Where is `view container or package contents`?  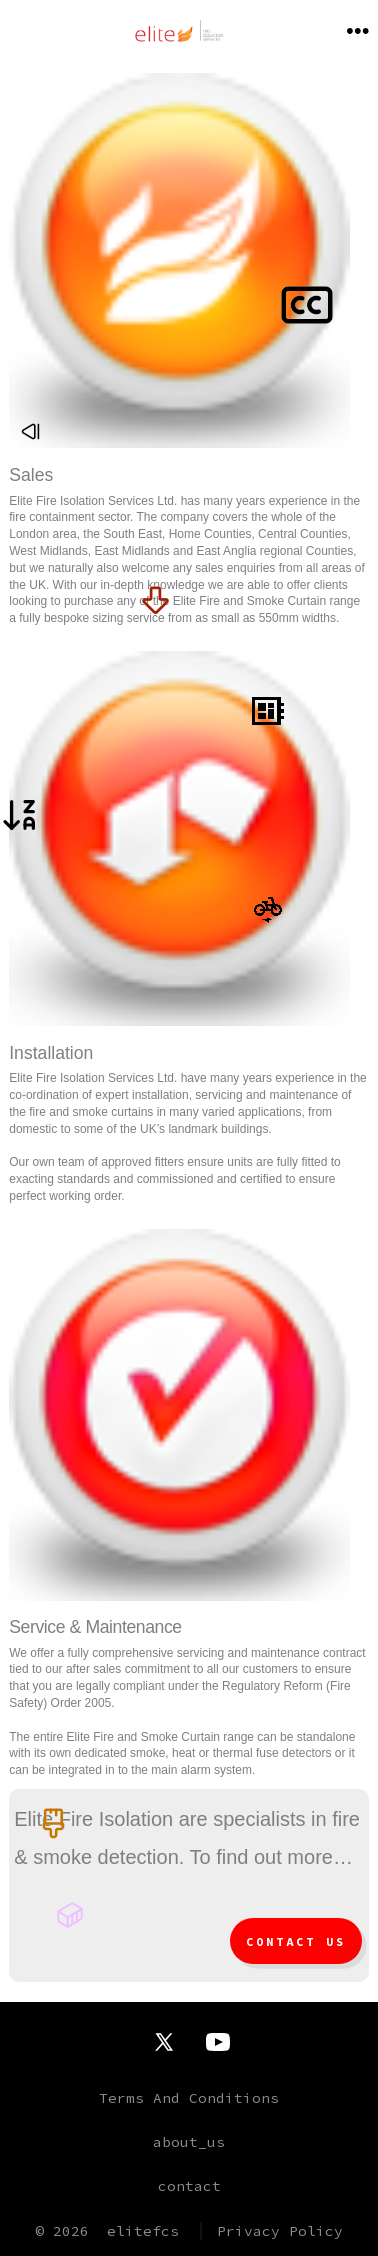 view container or package contents is located at coordinates (70, 1915).